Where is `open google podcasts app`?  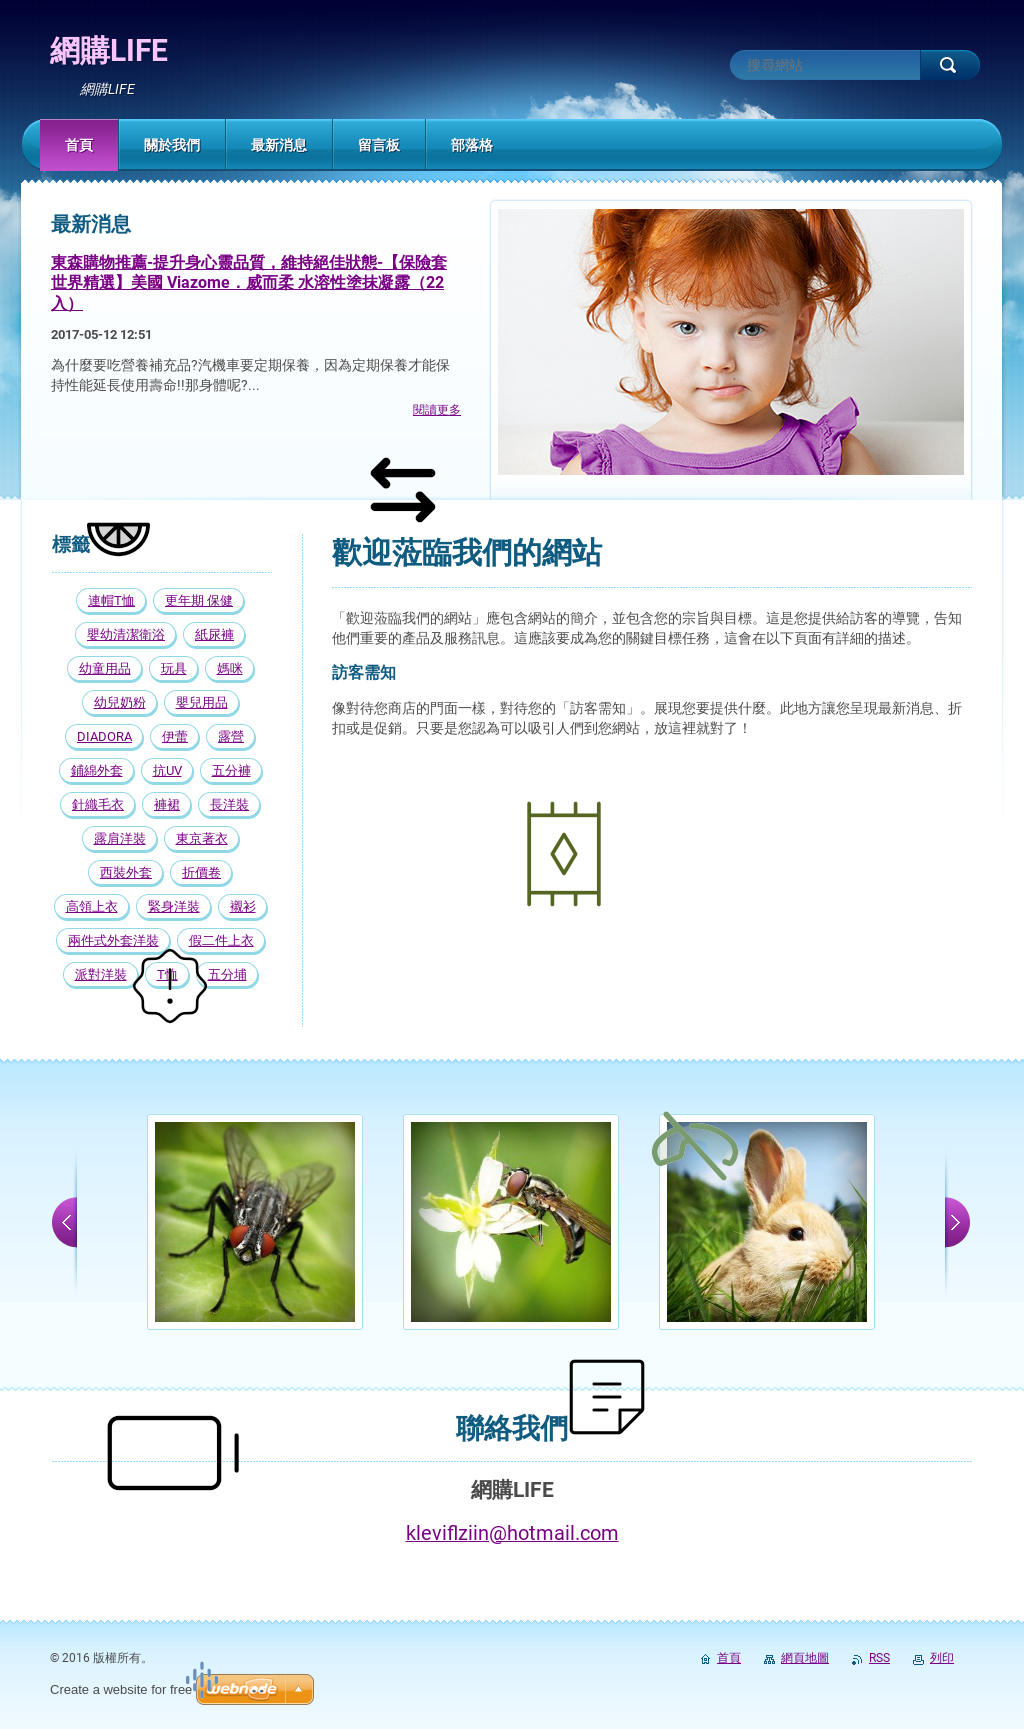 open google podcasts app is located at coordinates (202, 1680).